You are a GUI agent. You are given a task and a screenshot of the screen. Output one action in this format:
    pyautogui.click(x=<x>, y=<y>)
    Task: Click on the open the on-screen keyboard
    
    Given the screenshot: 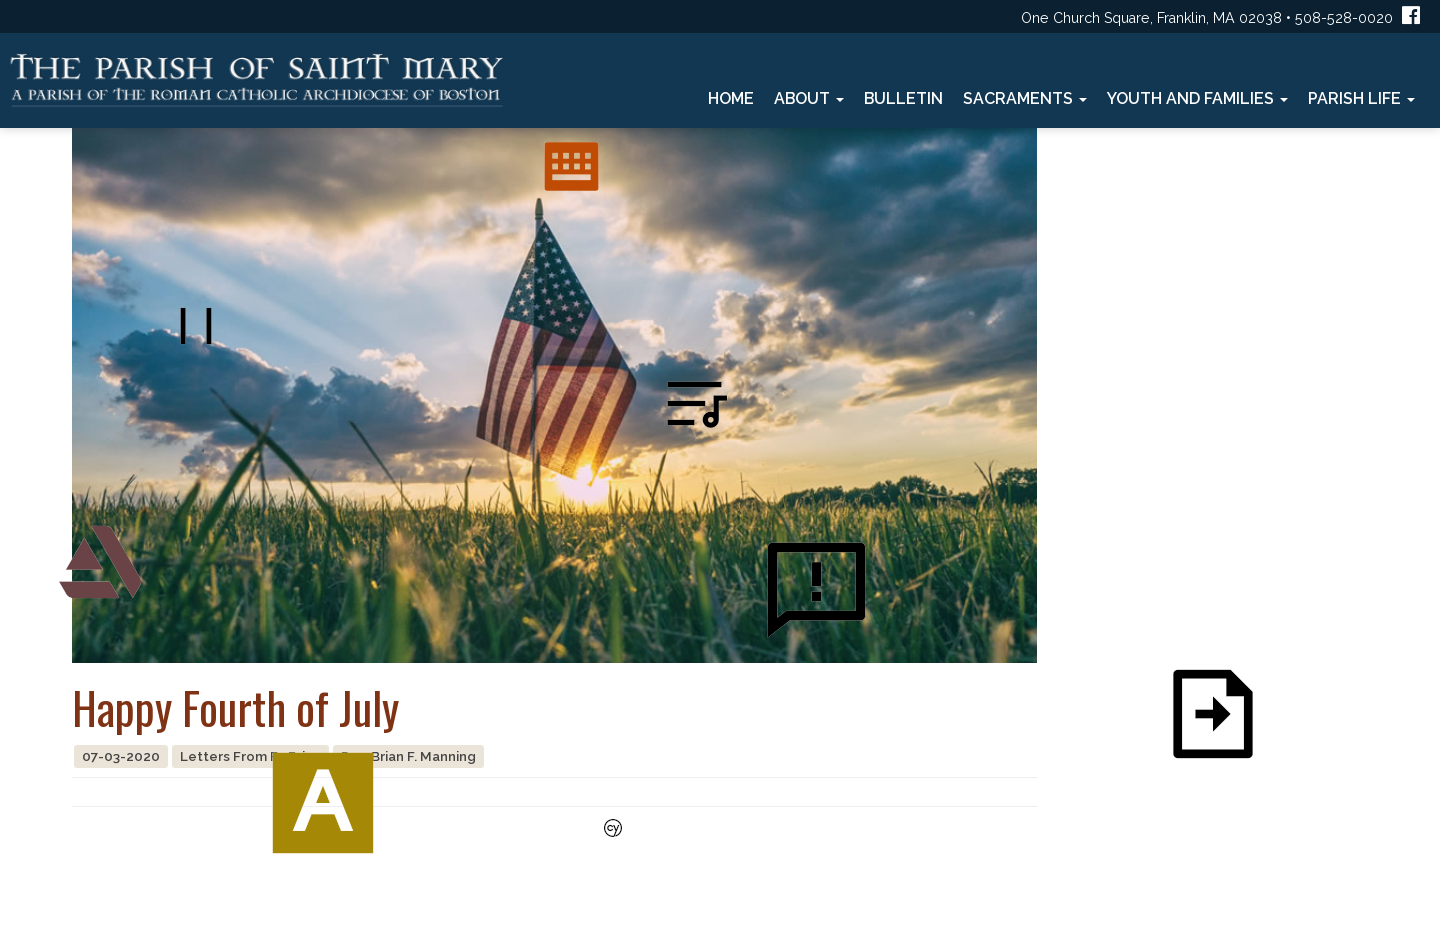 What is the action you would take?
    pyautogui.click(x=571, y=166)
    